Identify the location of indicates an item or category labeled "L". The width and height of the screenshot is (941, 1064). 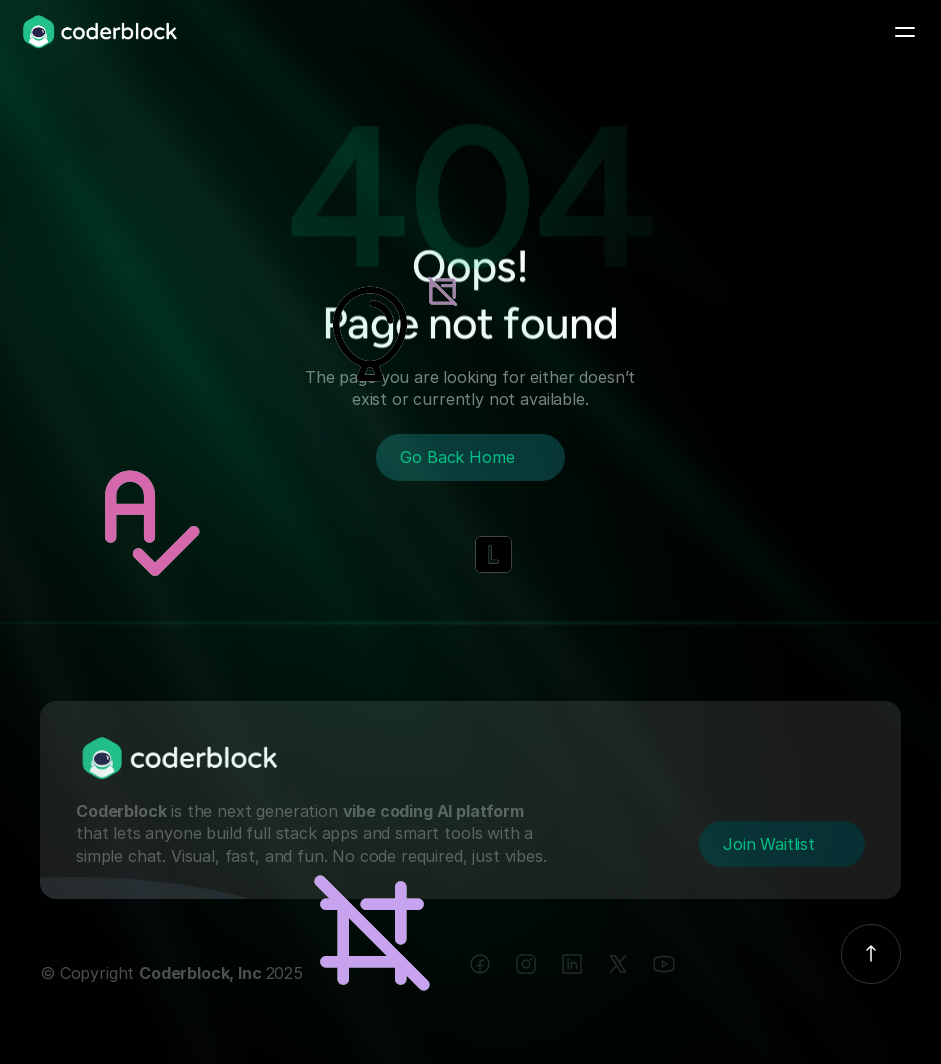
(493, 554).